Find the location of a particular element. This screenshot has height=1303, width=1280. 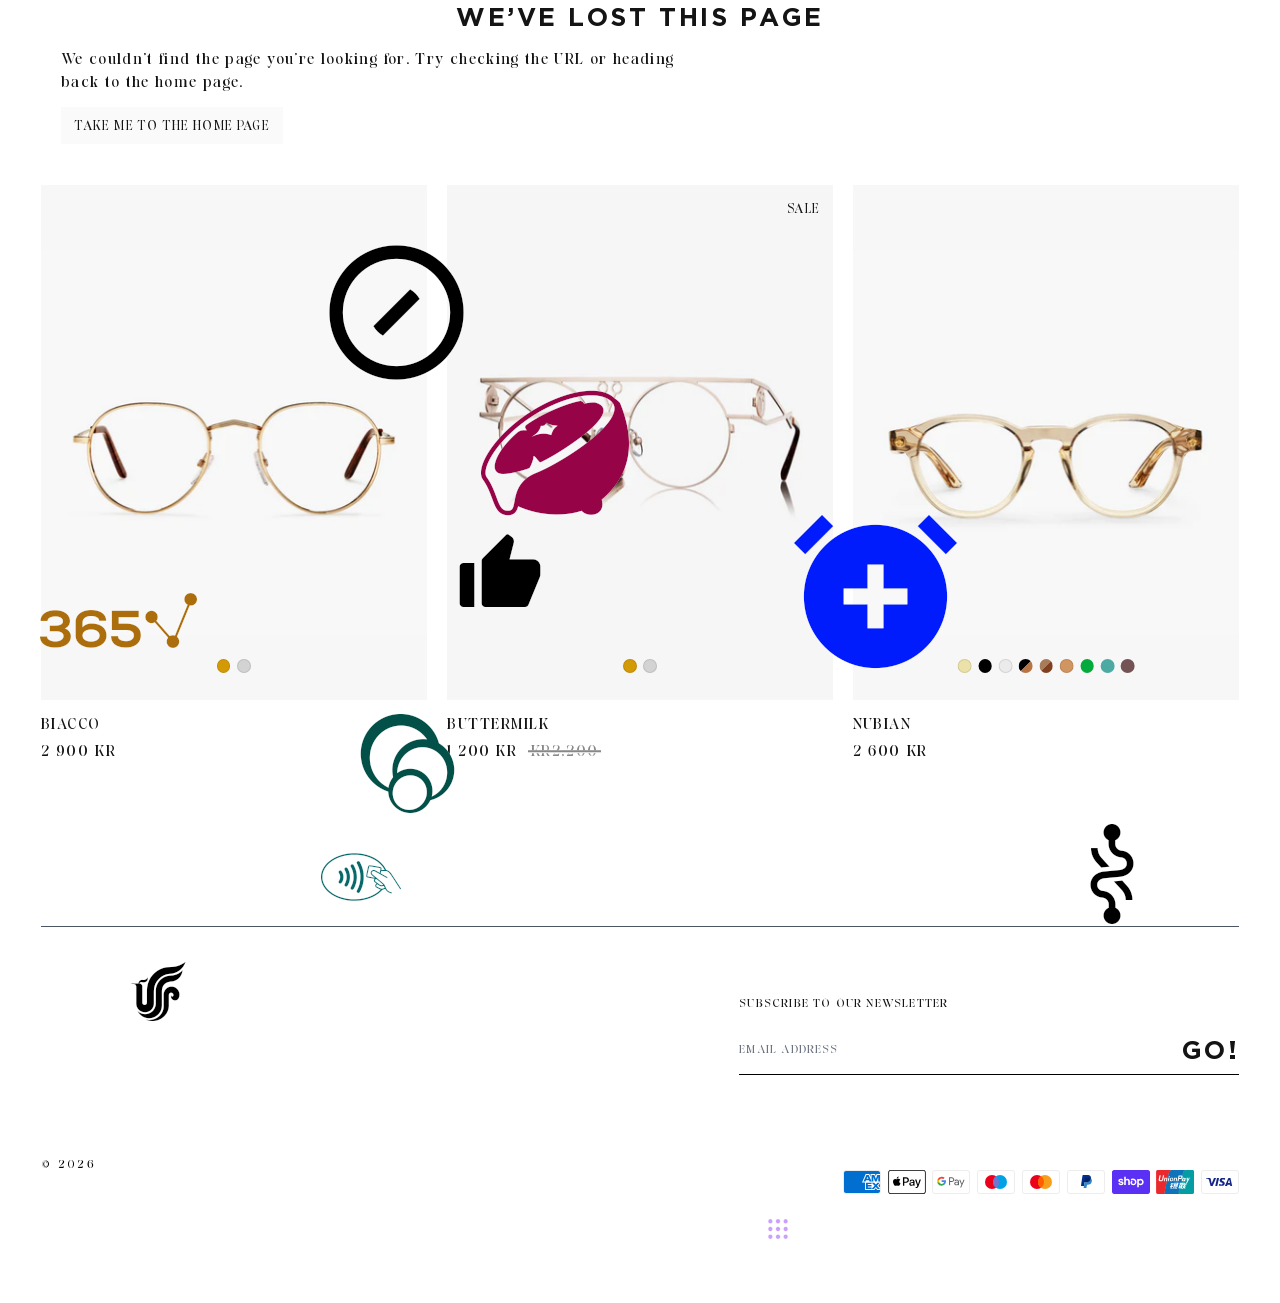

indicates contactless payment is accepted is located at coordinates (361, 877).